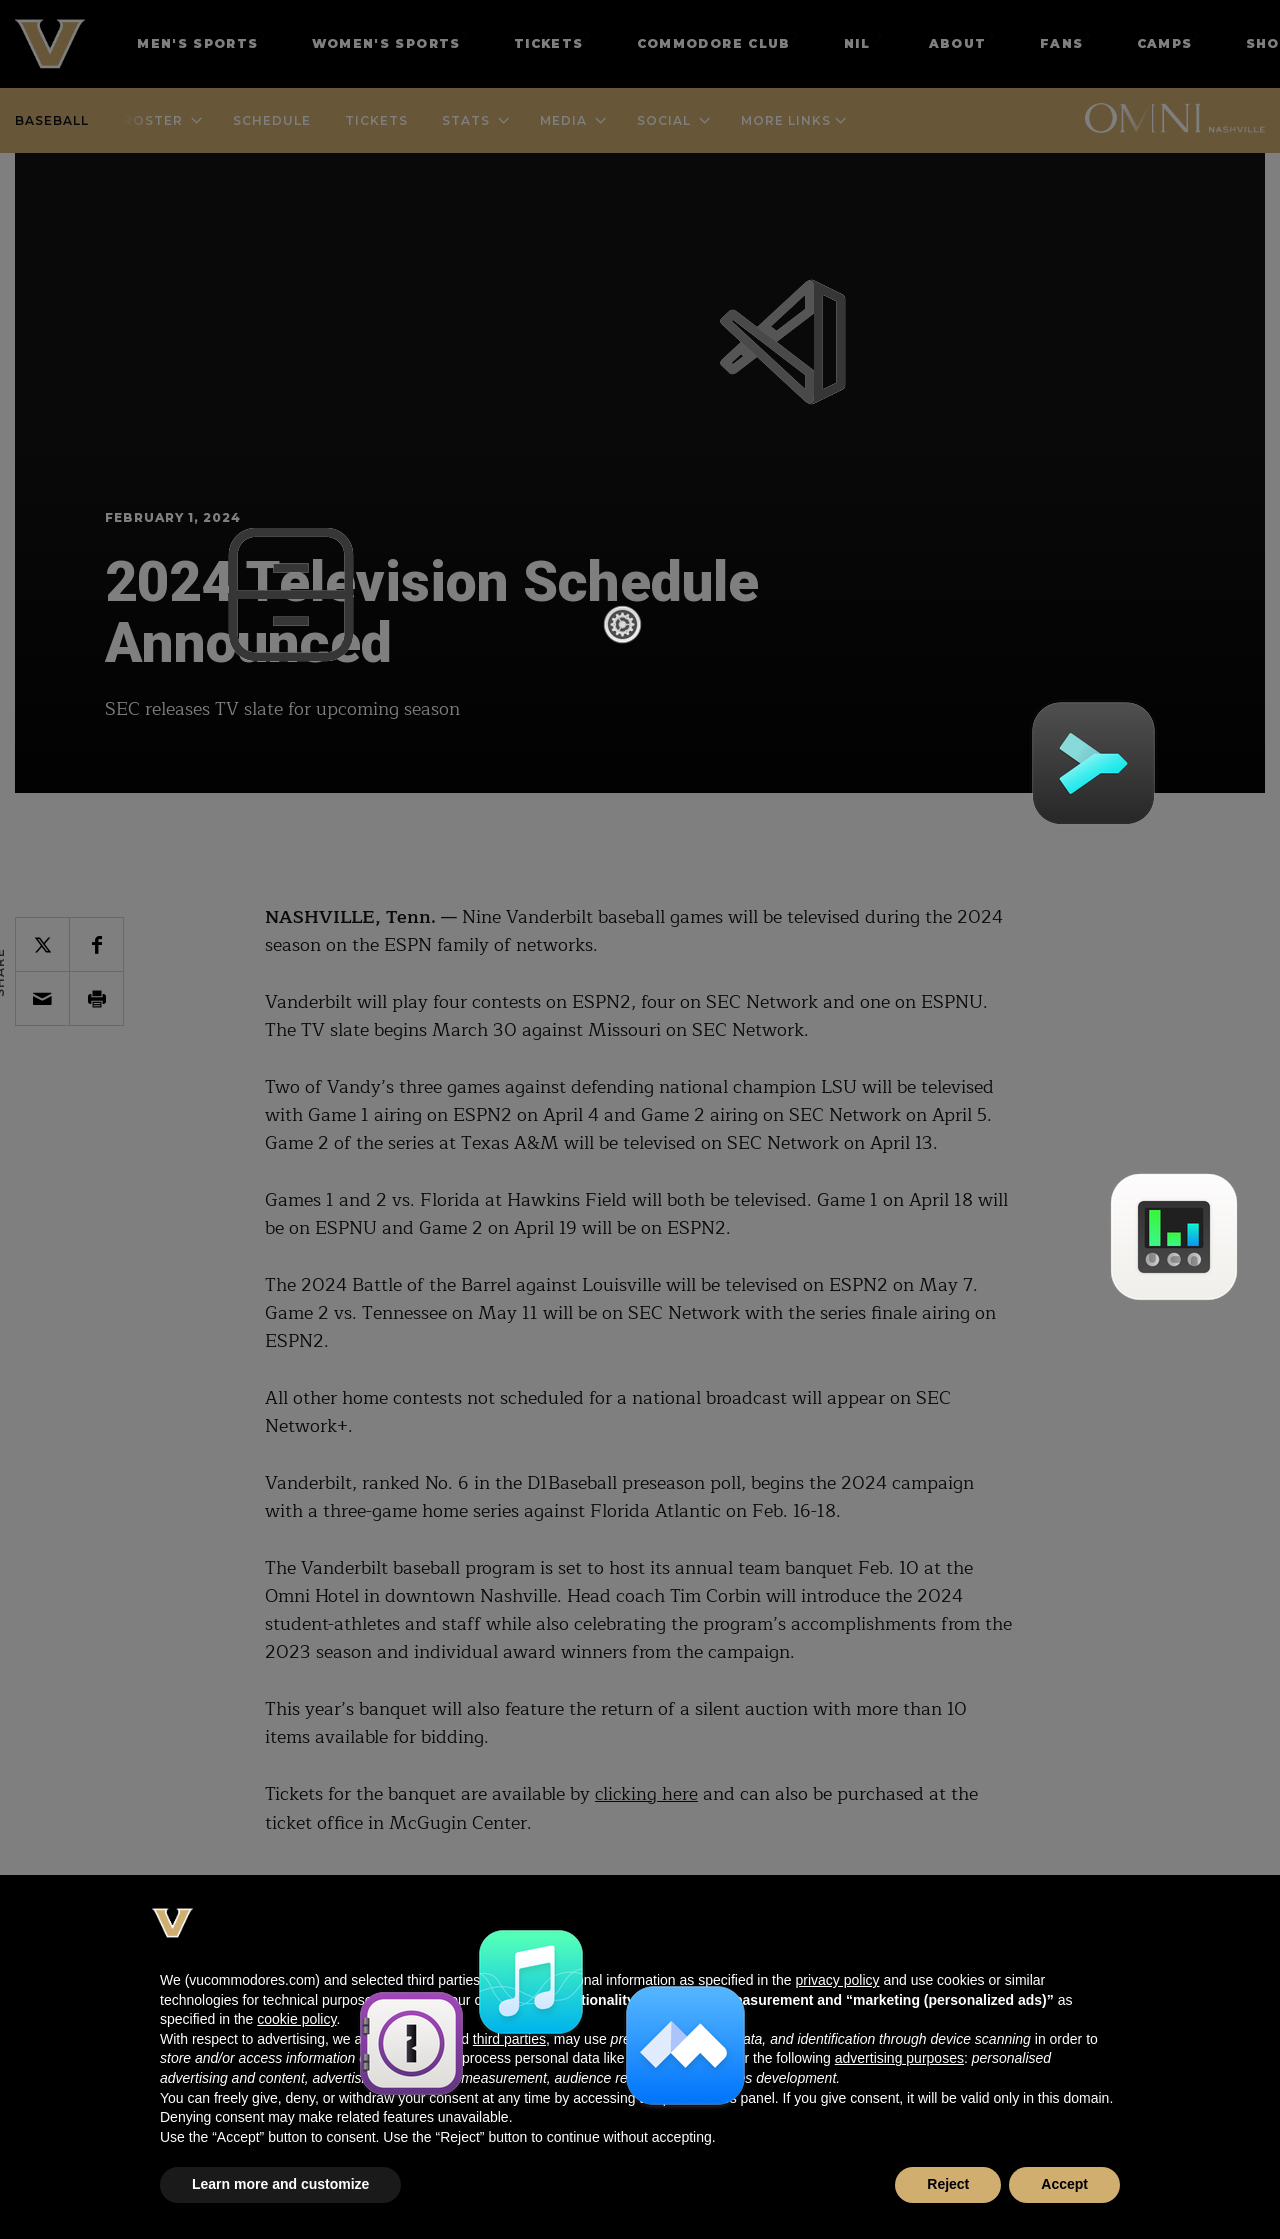  Describe the element at coordinates (685, 2045) in the screenshot. I see `open meeting or video conferencing app` at that location.